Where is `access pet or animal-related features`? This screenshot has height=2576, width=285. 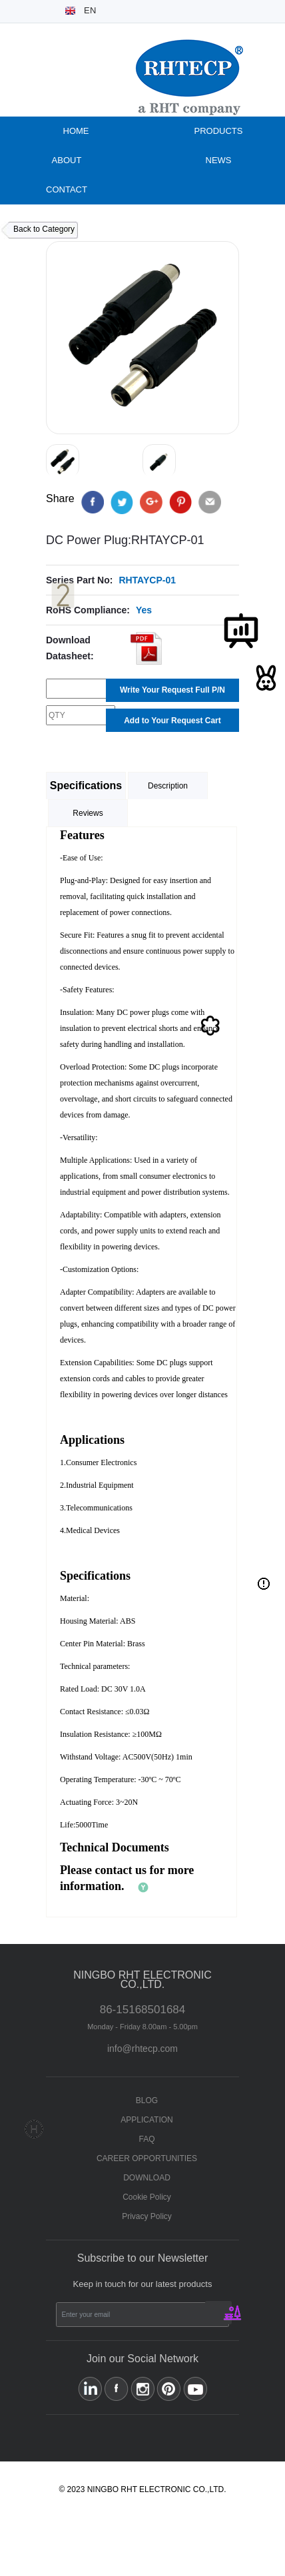
access pet or animal-related features is located at coordinates (266, 678).